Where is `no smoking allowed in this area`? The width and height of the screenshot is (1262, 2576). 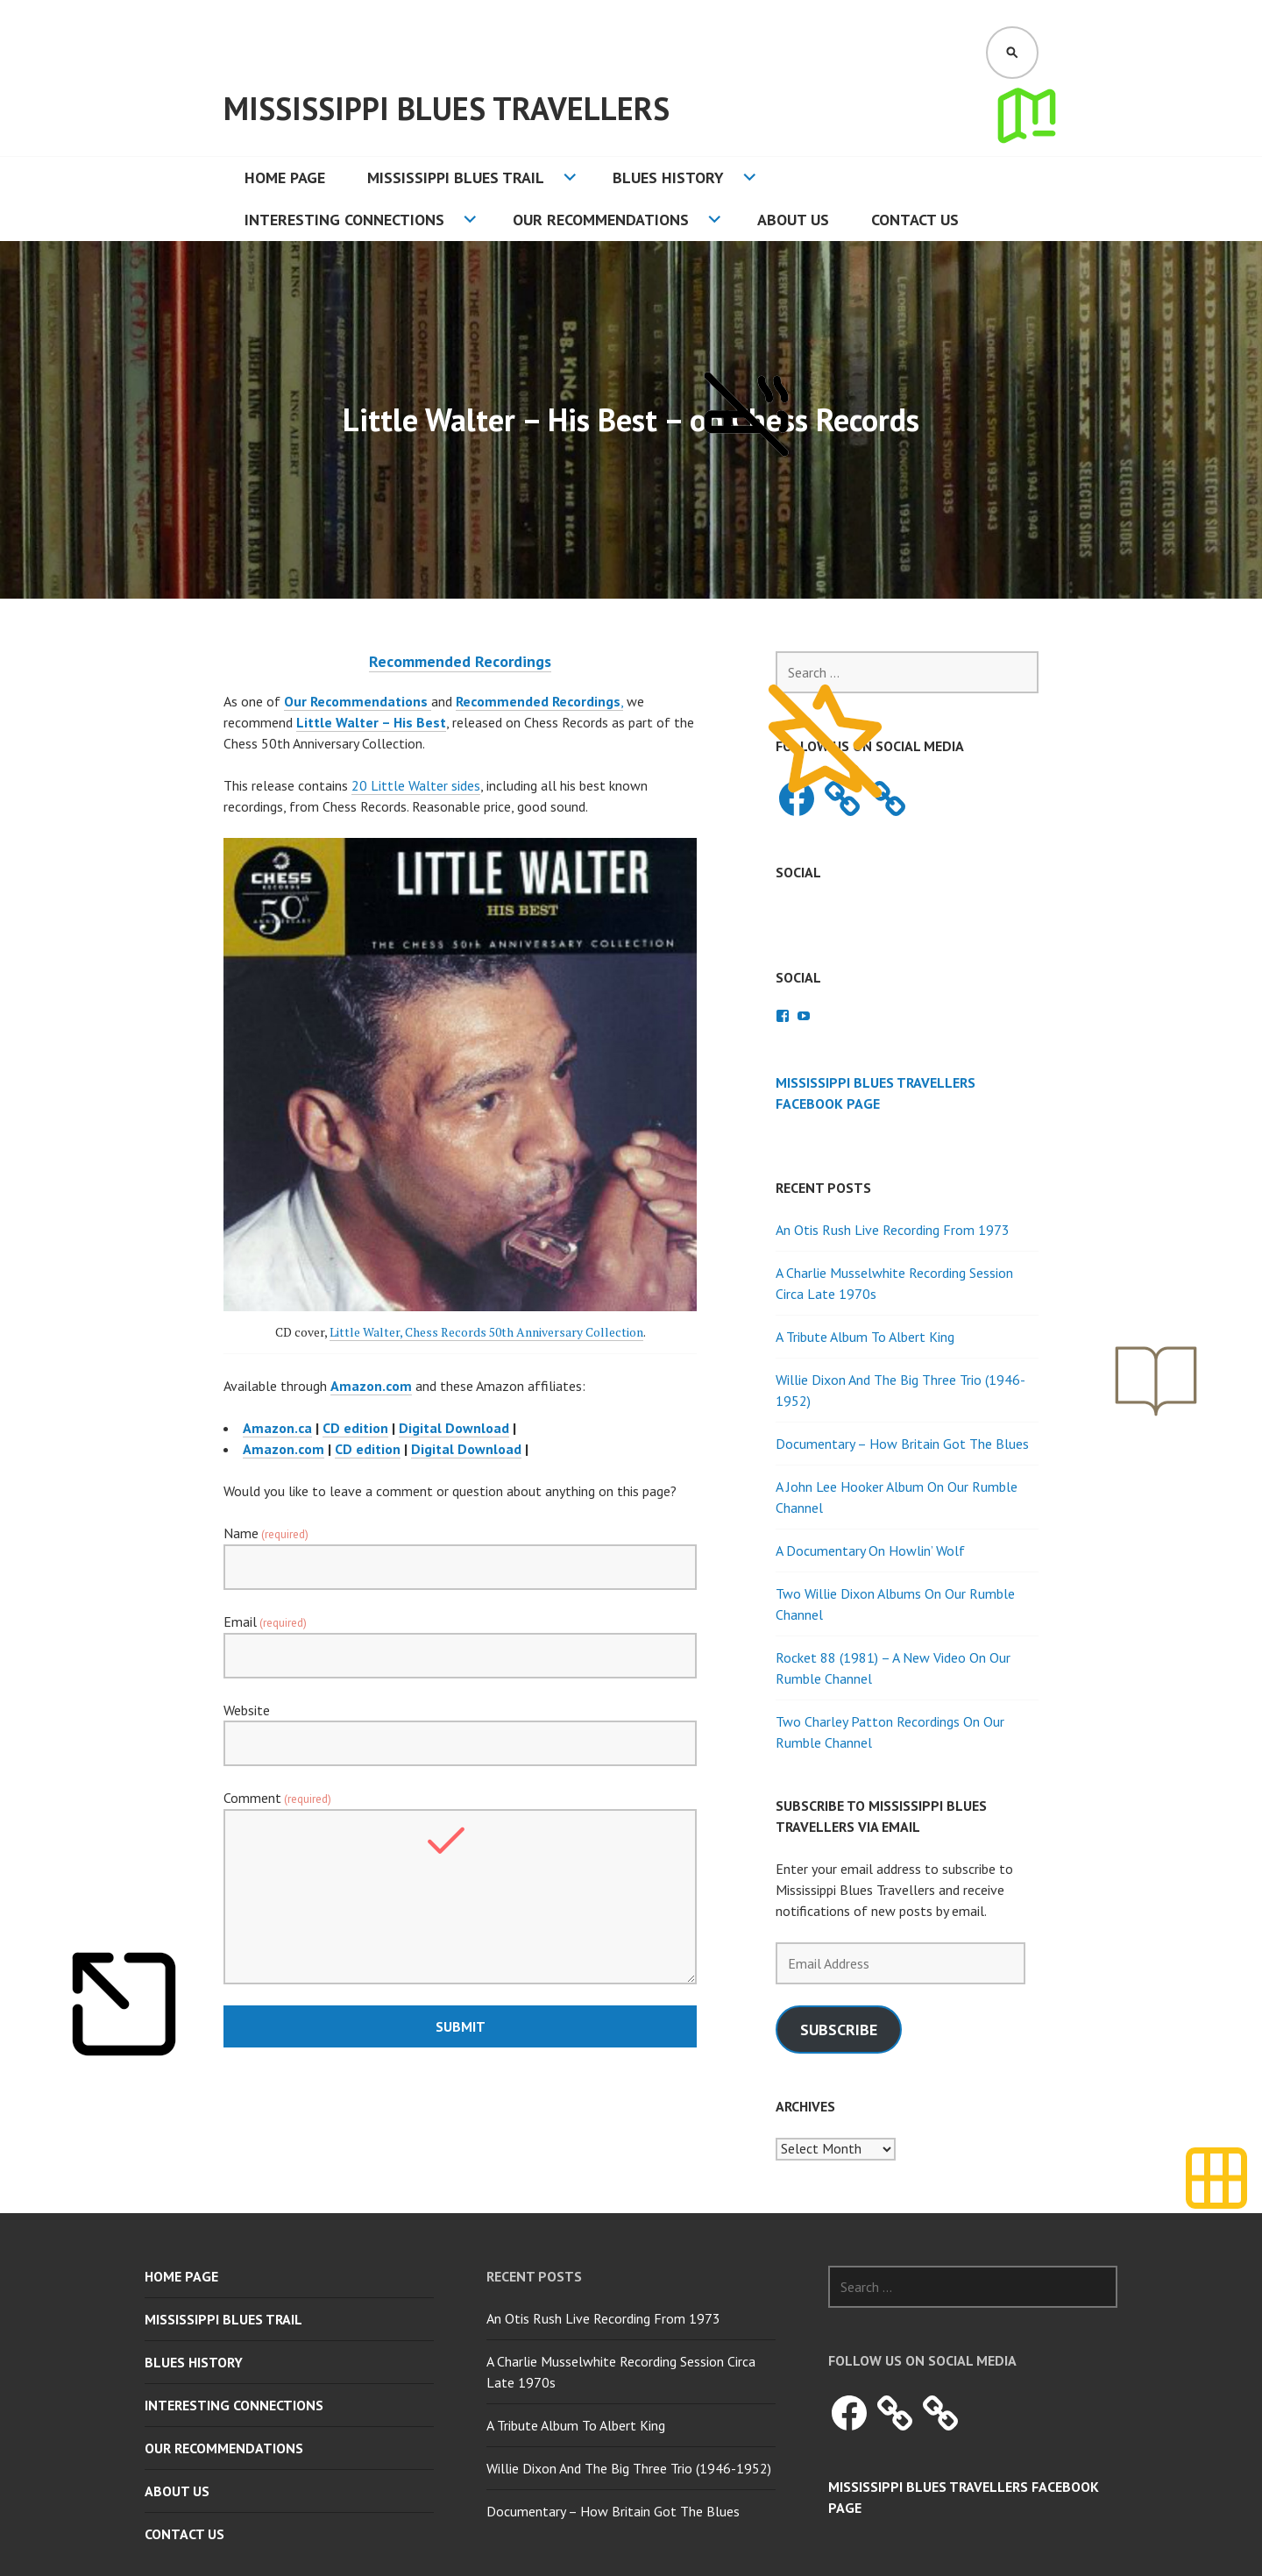
no smoking allowed in this area is located at coordinates (746, 414).